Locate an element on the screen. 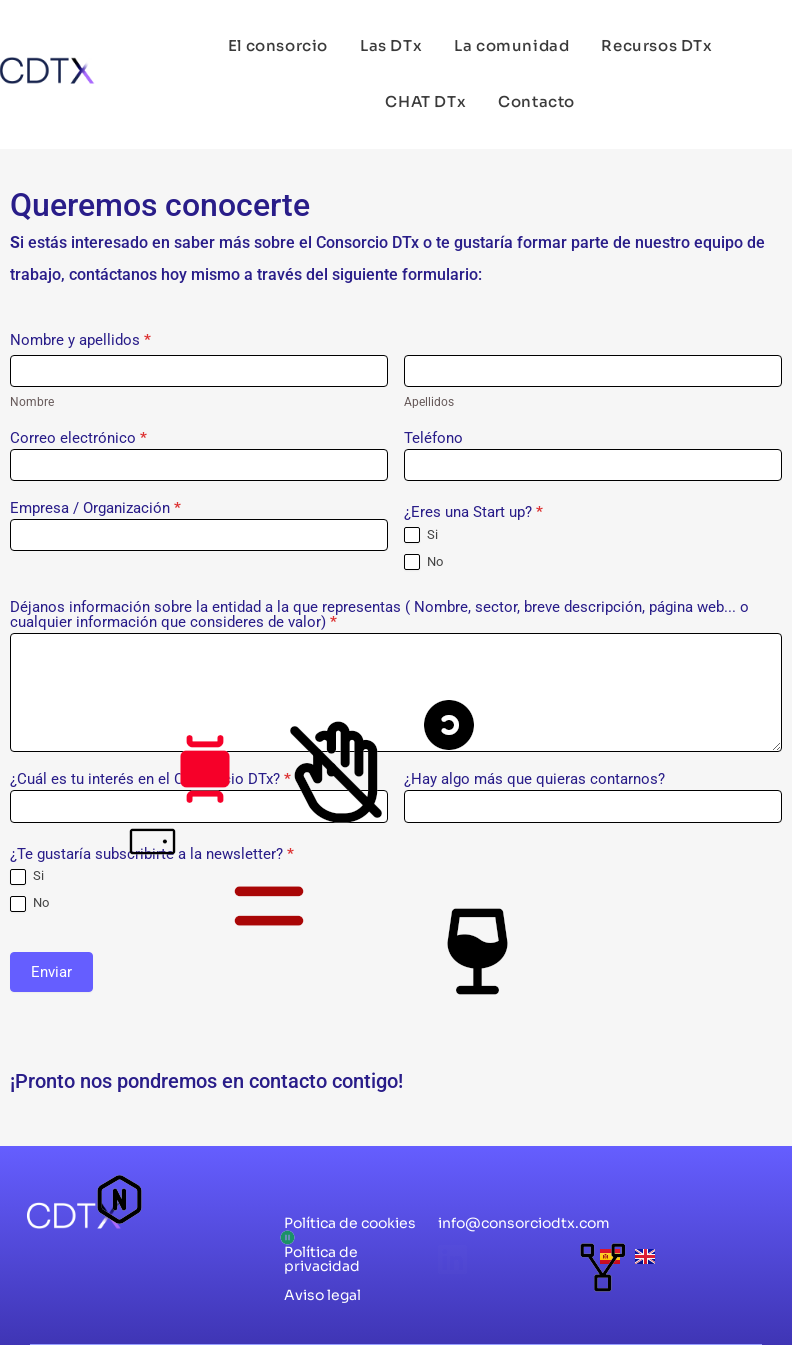 The height and width of the screenshot is (1345, 792). access storage or disk drive settings is located at coordinates (152, 841).